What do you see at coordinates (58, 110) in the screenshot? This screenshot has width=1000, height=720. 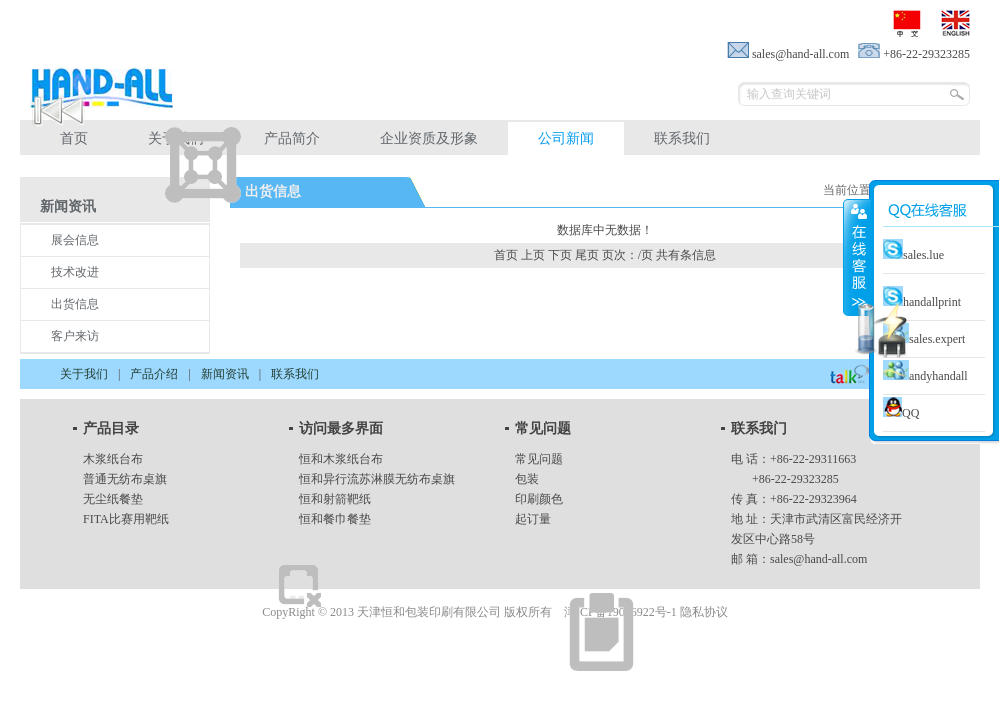 I see `skip to previous track` at bounding box center [58, 110].